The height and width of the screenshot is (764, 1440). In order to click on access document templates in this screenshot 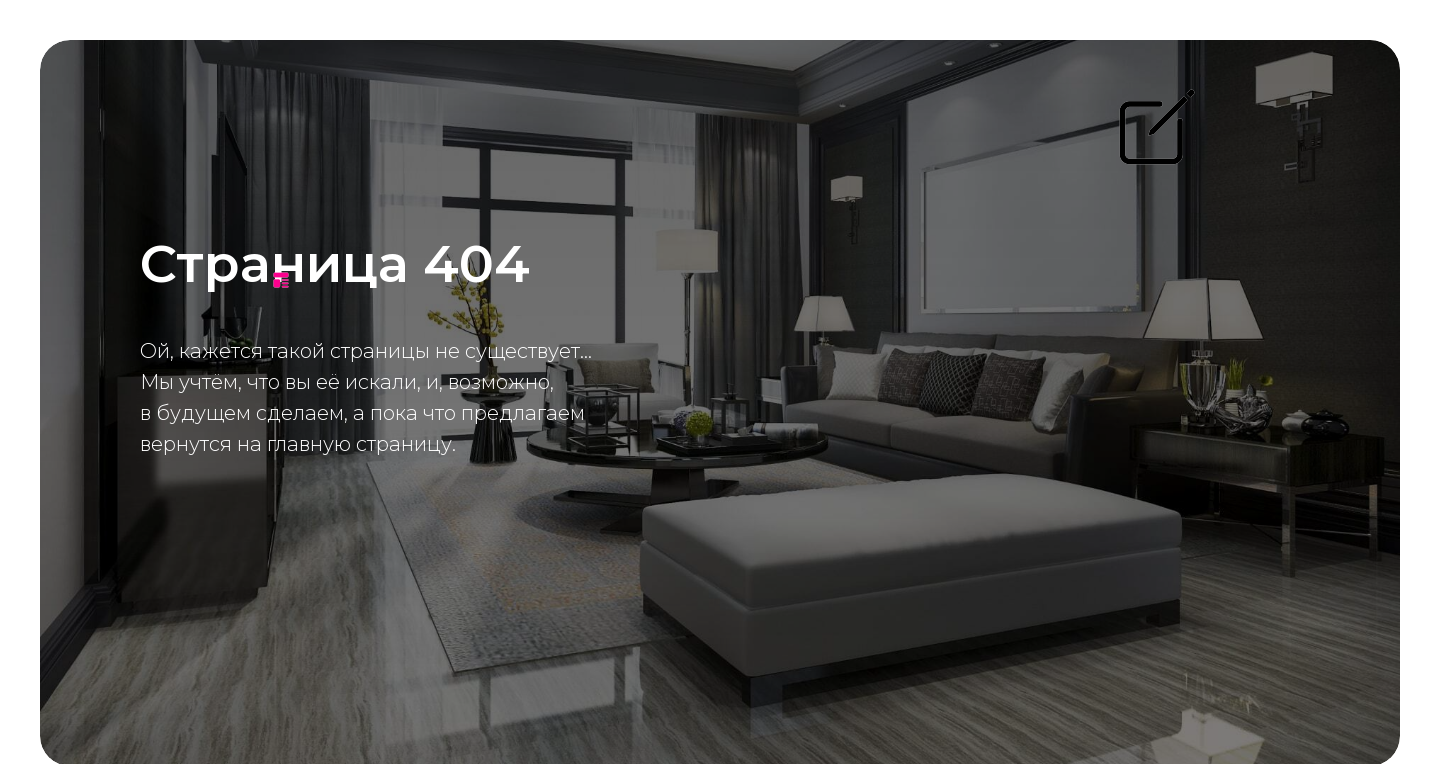, I will do `click(281, 280)`.